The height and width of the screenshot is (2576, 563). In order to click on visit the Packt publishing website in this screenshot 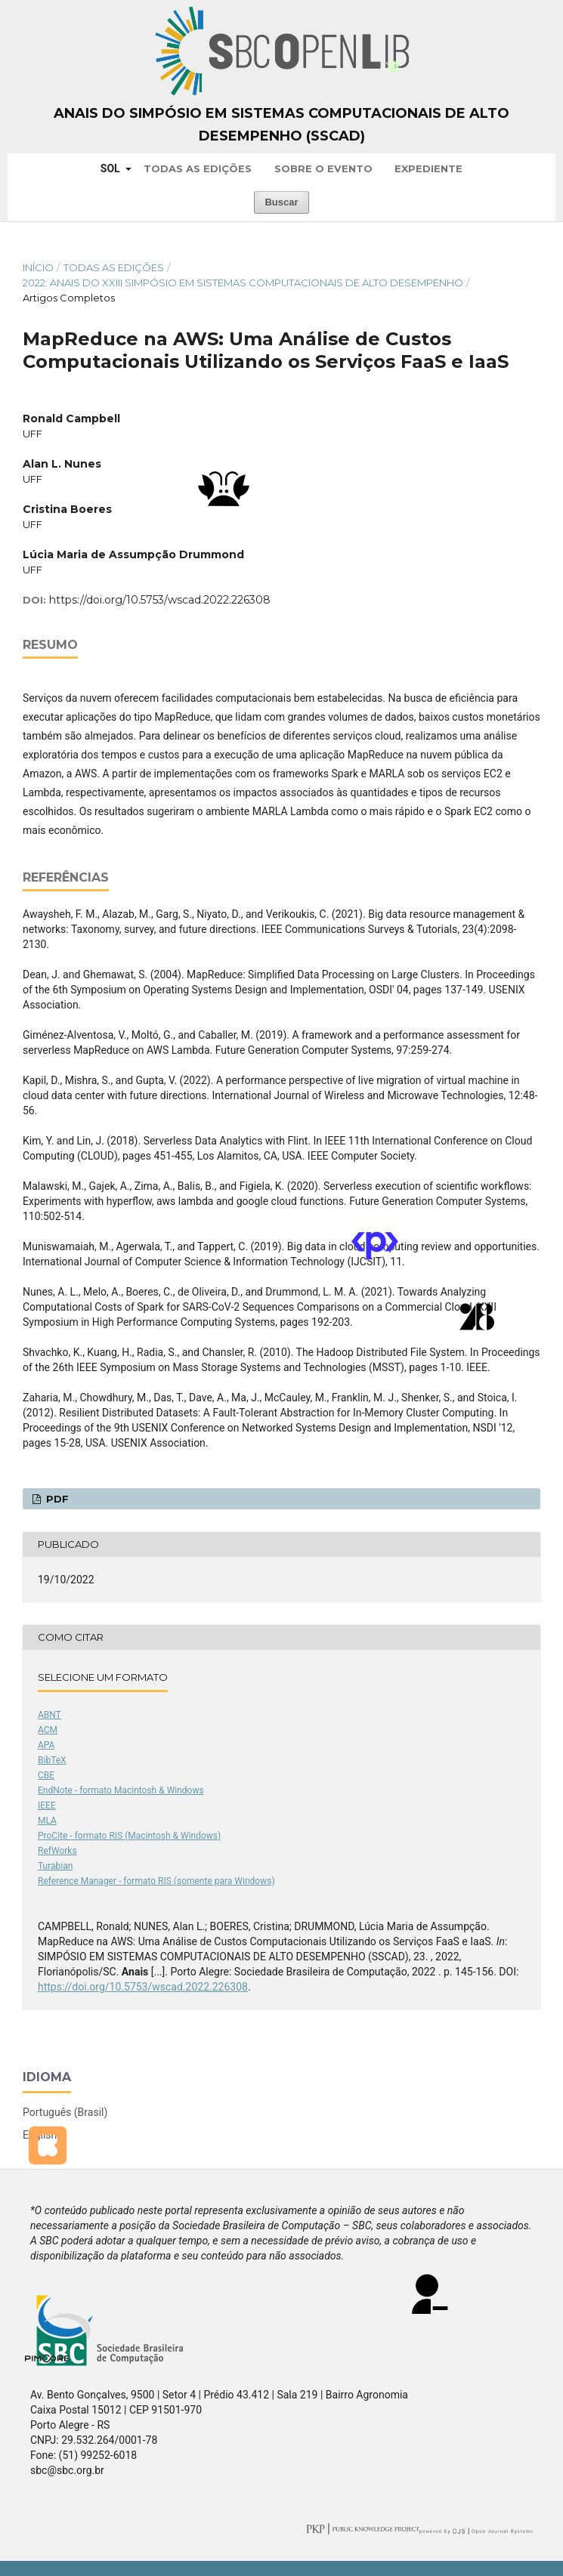, I will do `click(375, 1246)`.